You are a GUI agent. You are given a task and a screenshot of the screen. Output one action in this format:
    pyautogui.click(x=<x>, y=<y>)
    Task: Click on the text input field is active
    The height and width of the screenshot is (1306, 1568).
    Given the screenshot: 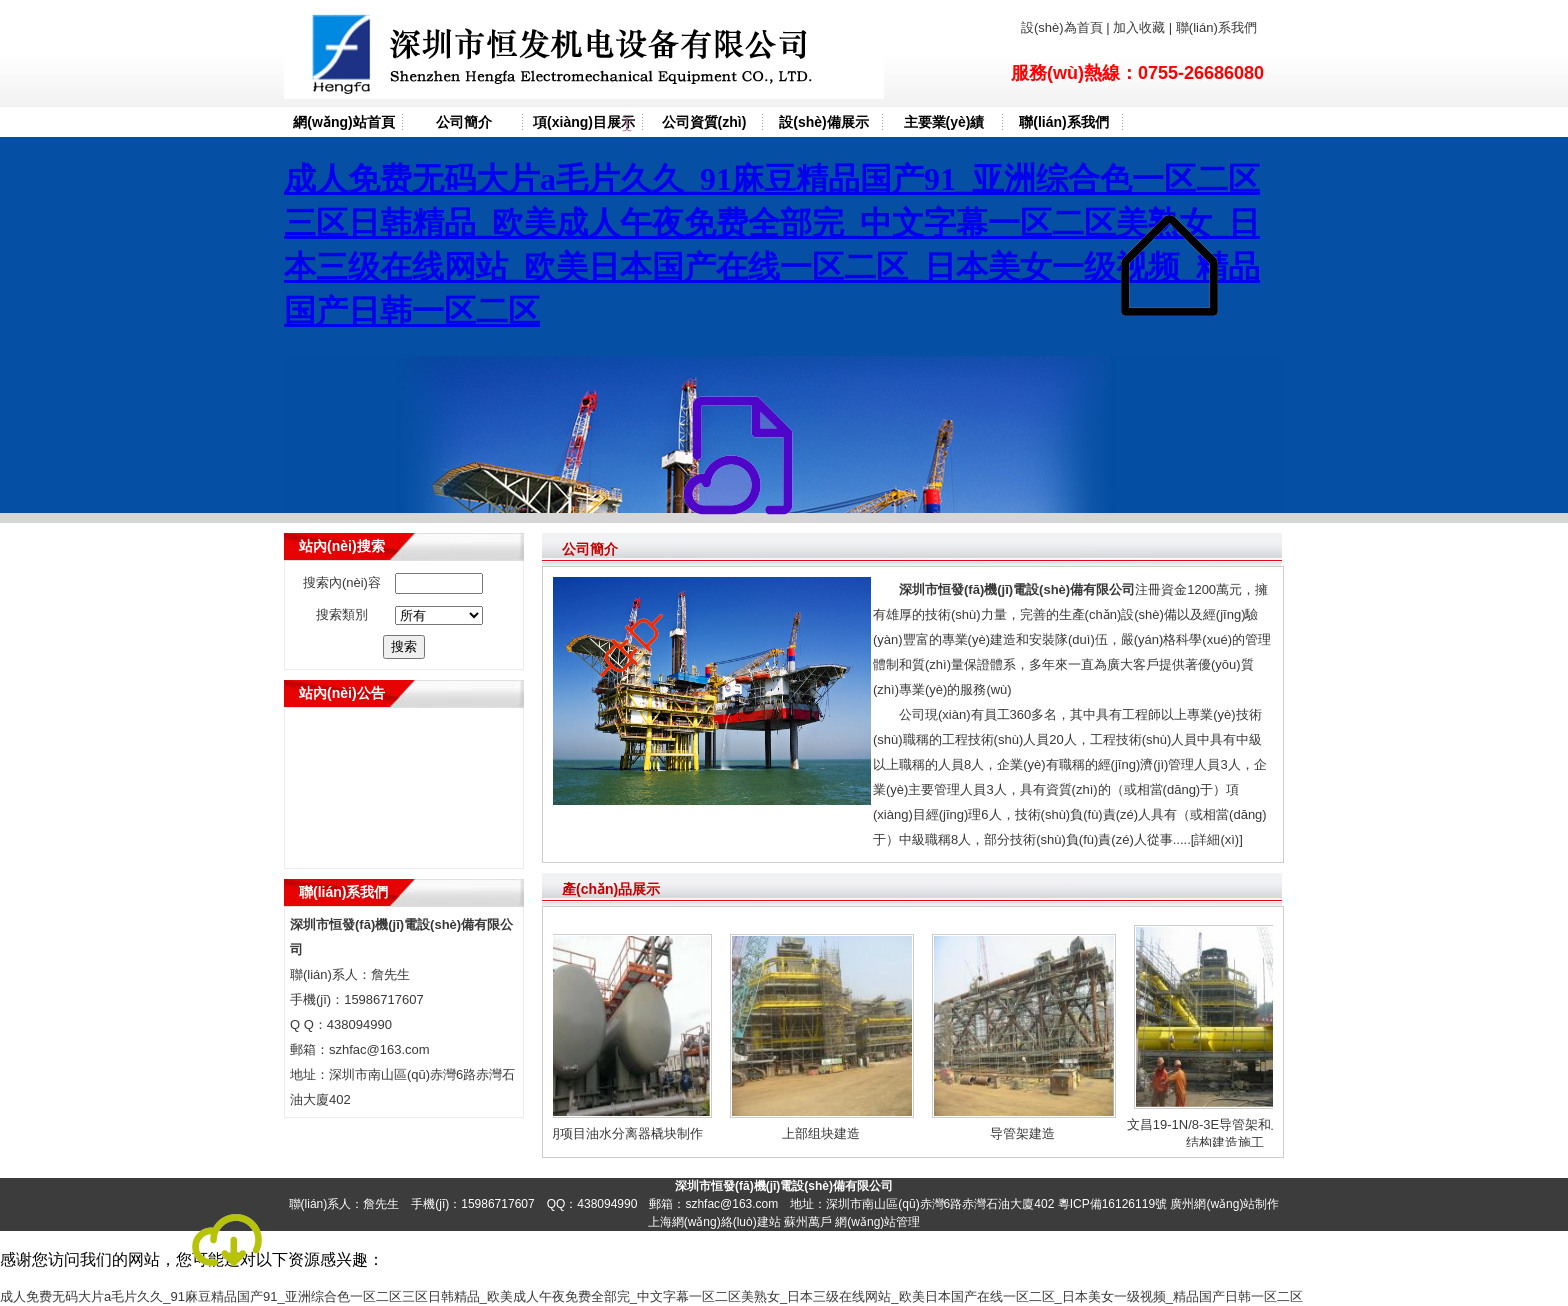 What is the action you would take?
    pyautogui.click(x=627, y=124)
    